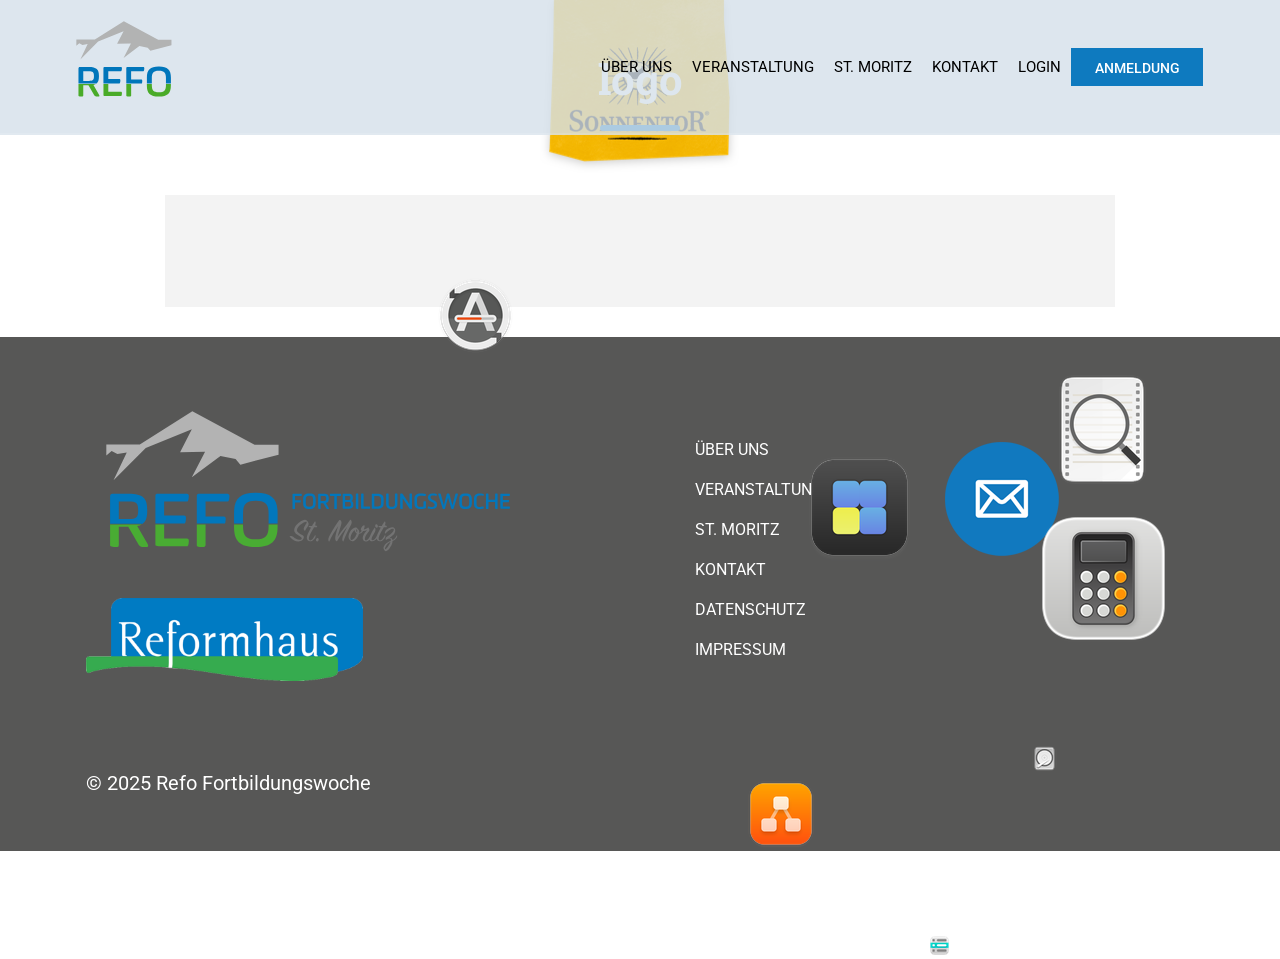 The image size is (1280, 959). Describe the element at coordinates (939, 945) in the screenshot. I see `open libre menu editor app` at that location.